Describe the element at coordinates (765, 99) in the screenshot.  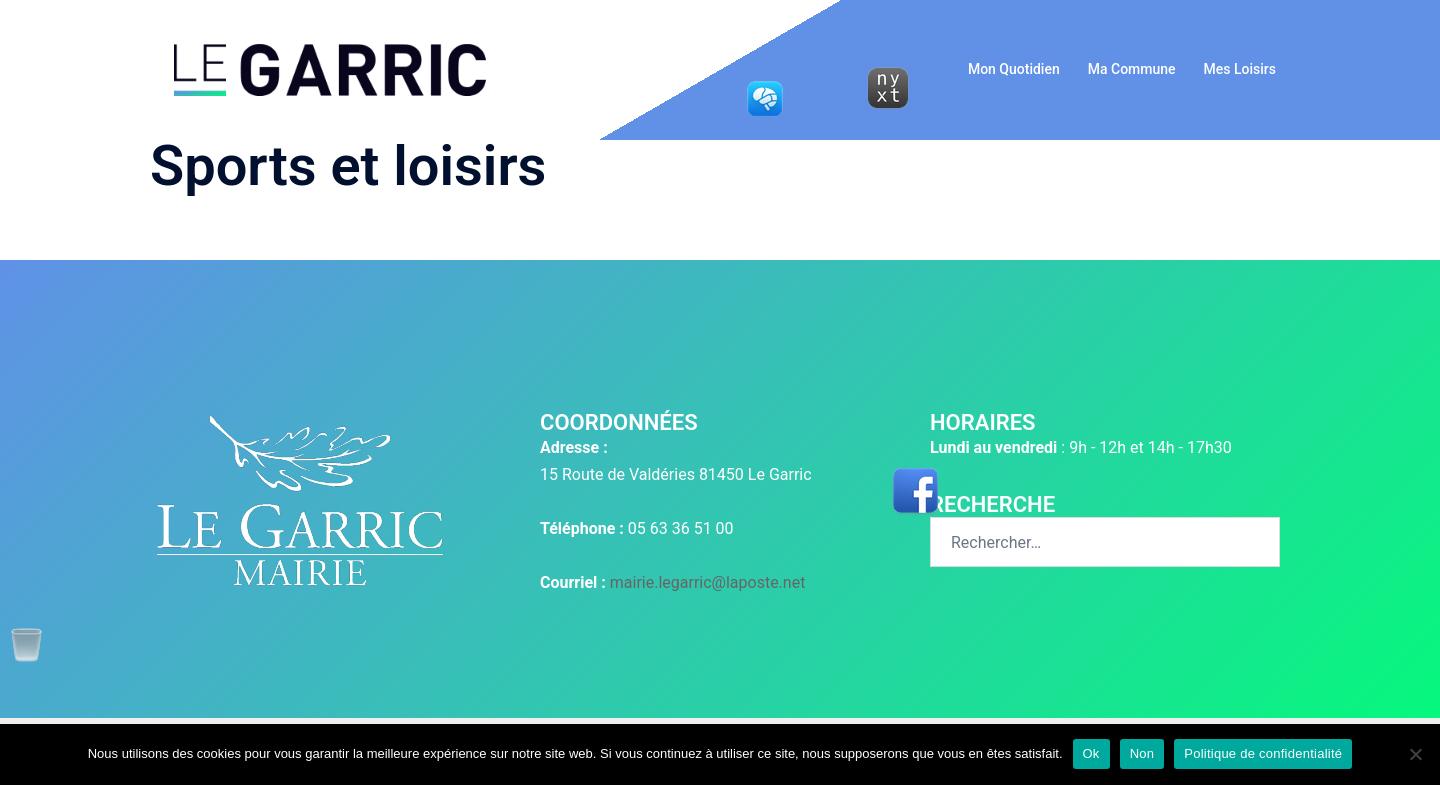
I see `open gbrainy brain training app` at that location.